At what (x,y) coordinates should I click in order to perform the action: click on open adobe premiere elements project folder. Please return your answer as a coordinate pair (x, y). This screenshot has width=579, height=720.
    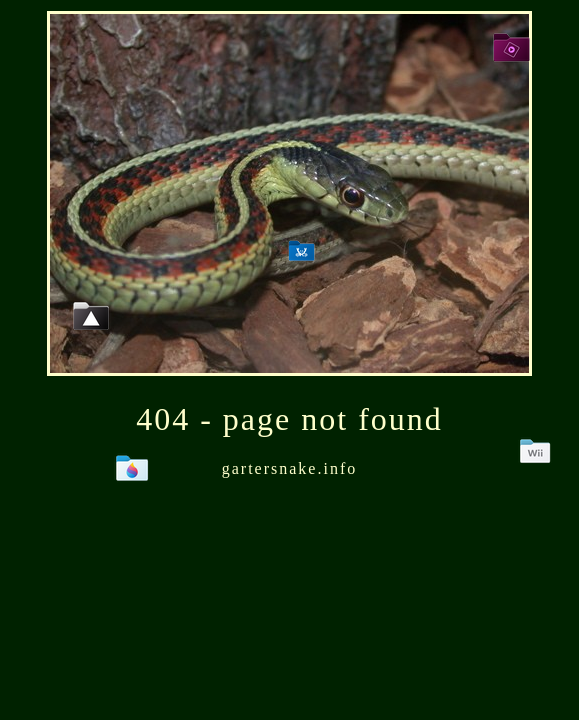
    Looking at the image, I should click on (511, 48).